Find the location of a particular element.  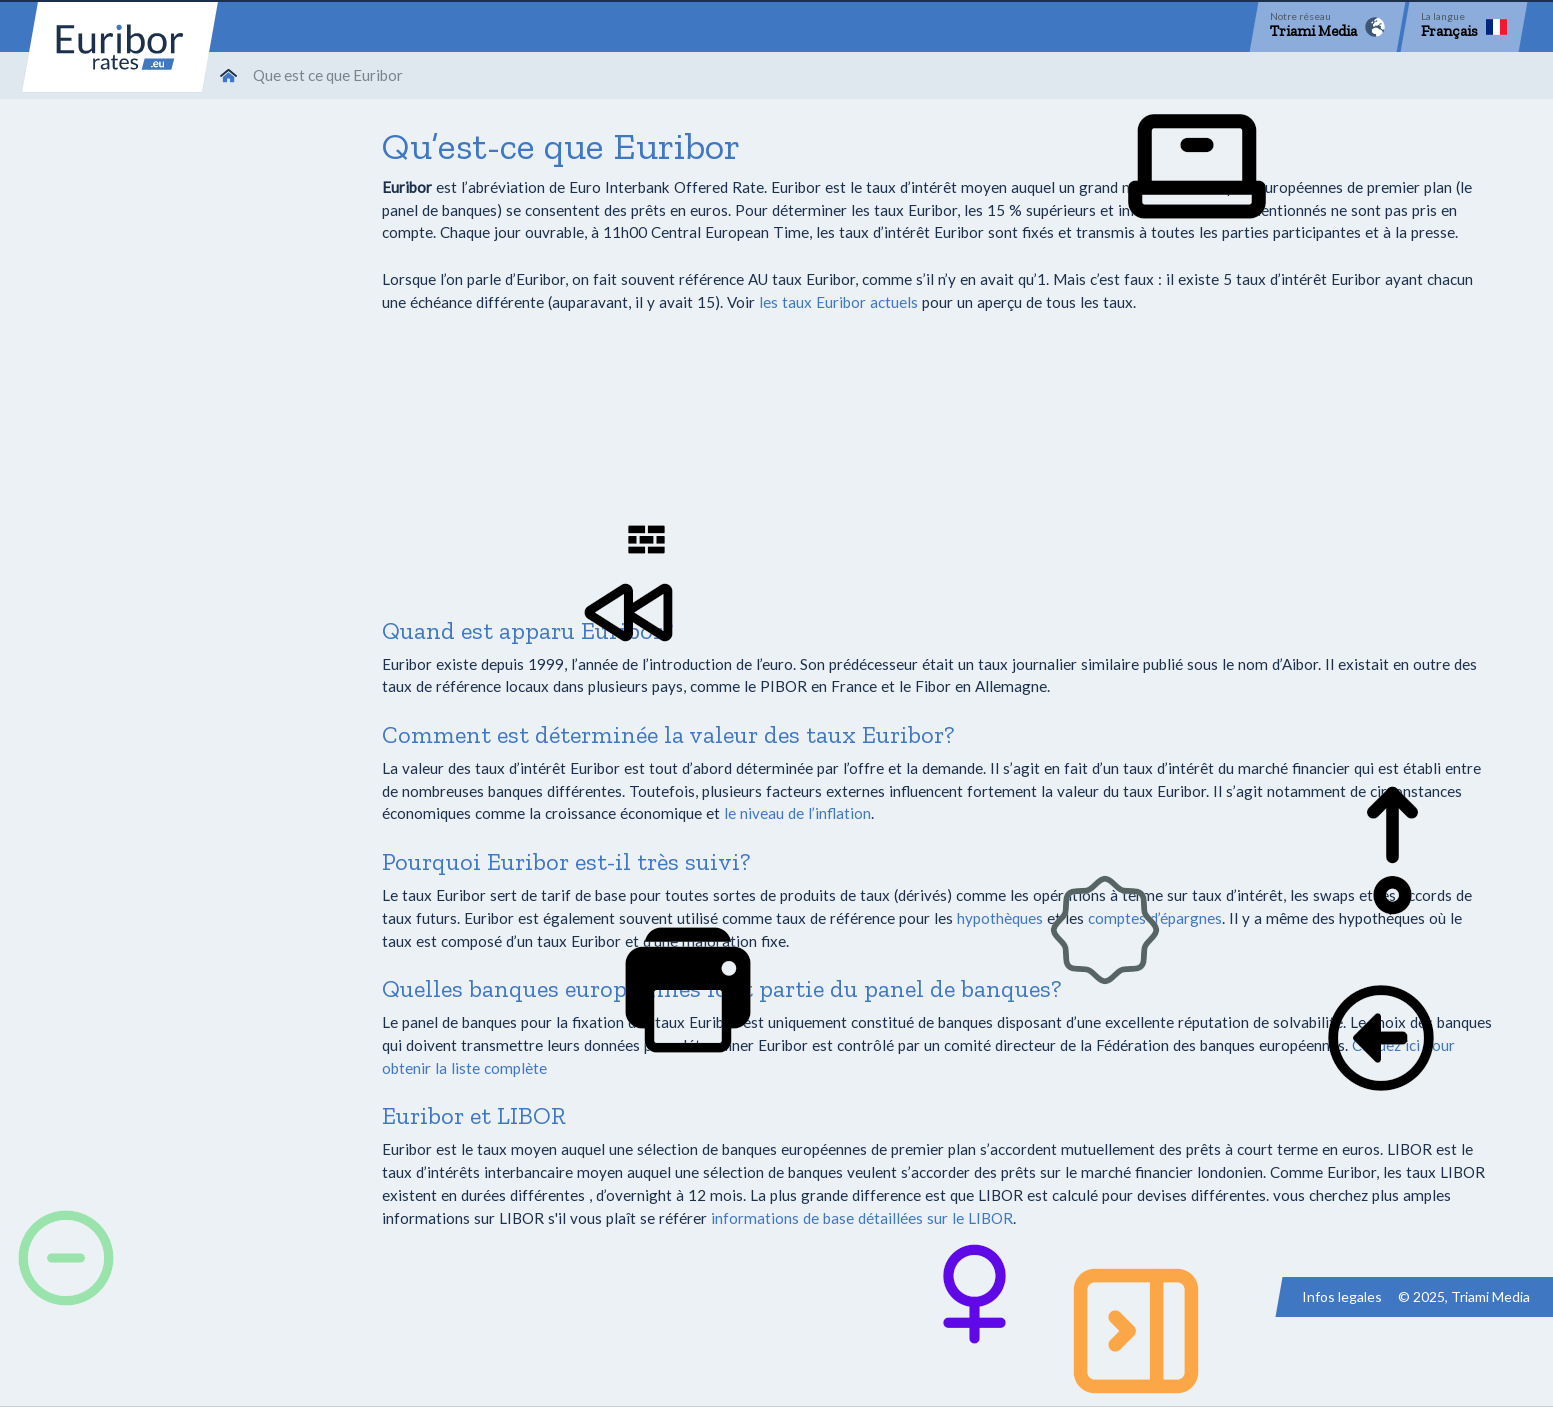

move item up in a list or sequence is located at coordinates (1392, 850).